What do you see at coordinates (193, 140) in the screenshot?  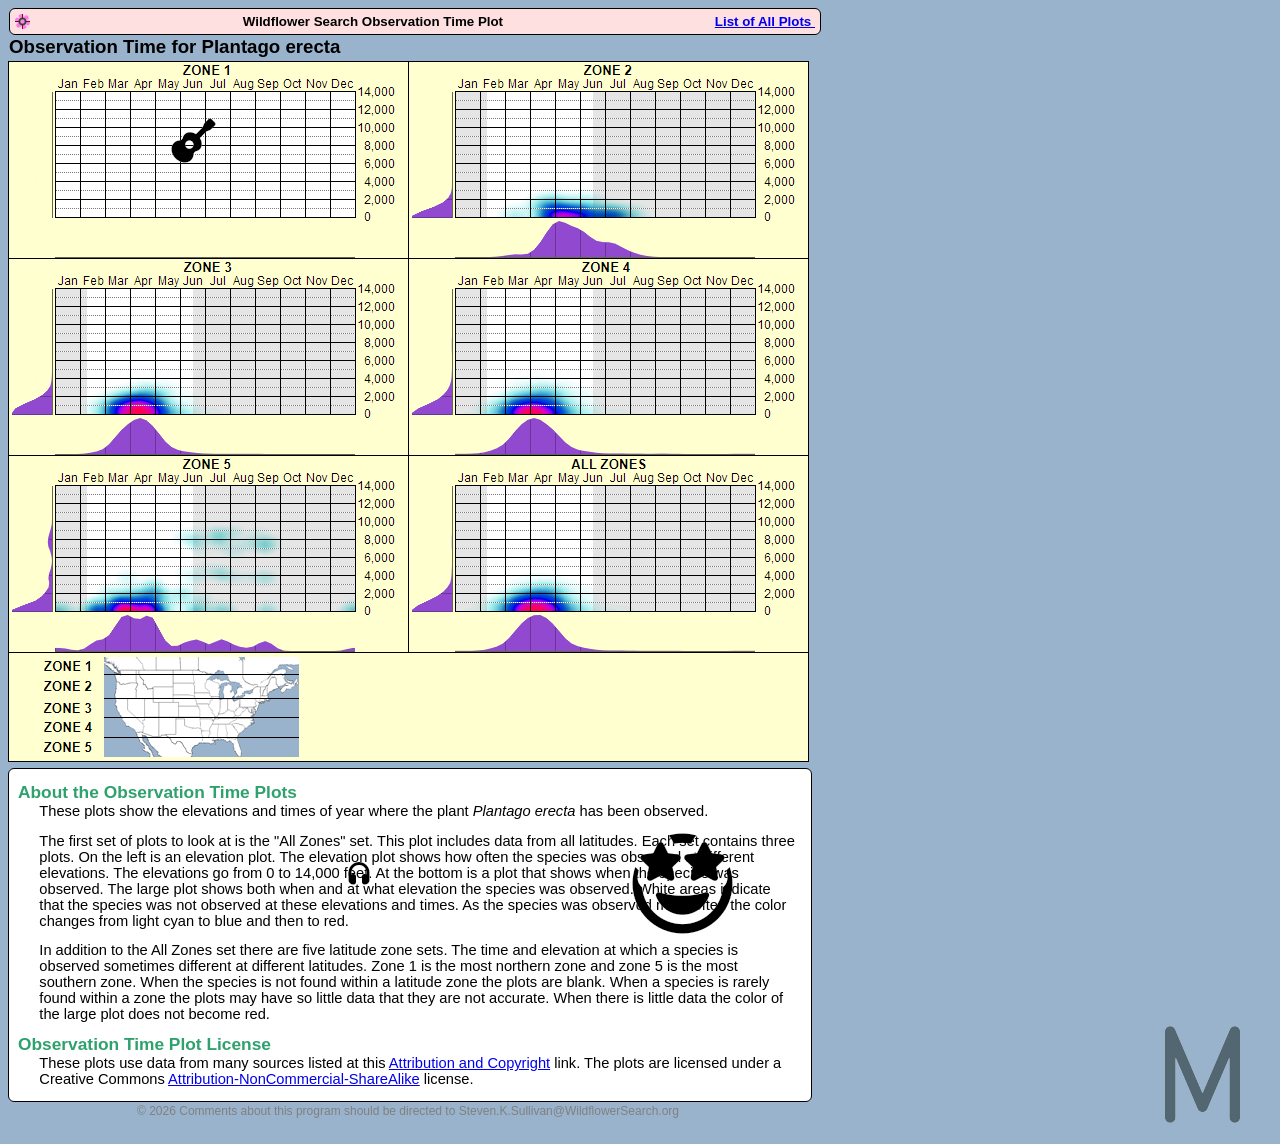 I see `access music or audio settings` at bounding box center [193, 140].